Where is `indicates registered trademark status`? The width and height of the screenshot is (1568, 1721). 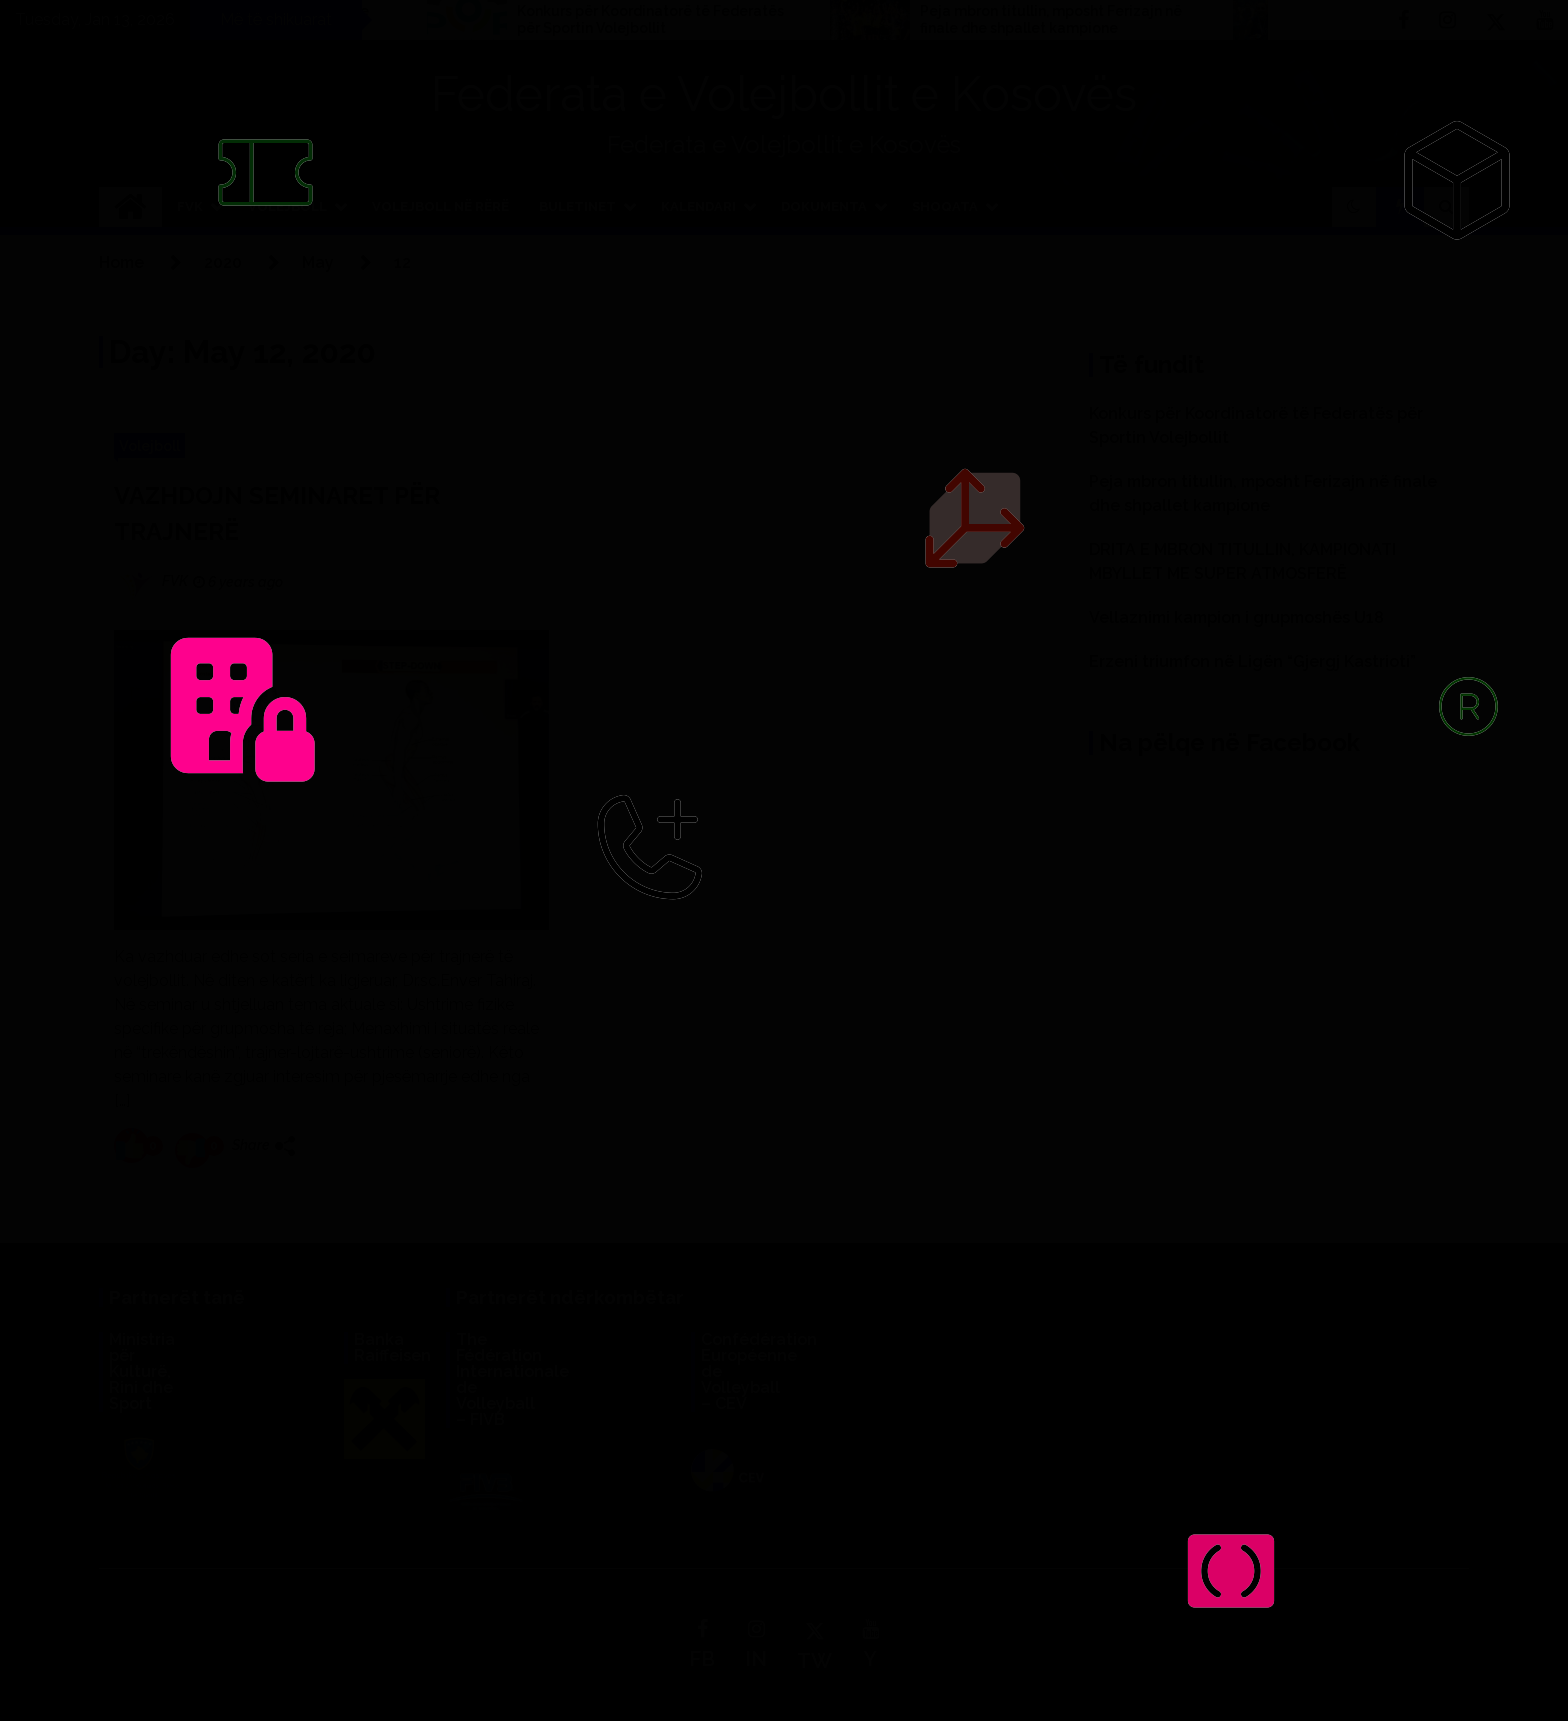
indicates registered trademark status is located at coordinates (1468, 706).